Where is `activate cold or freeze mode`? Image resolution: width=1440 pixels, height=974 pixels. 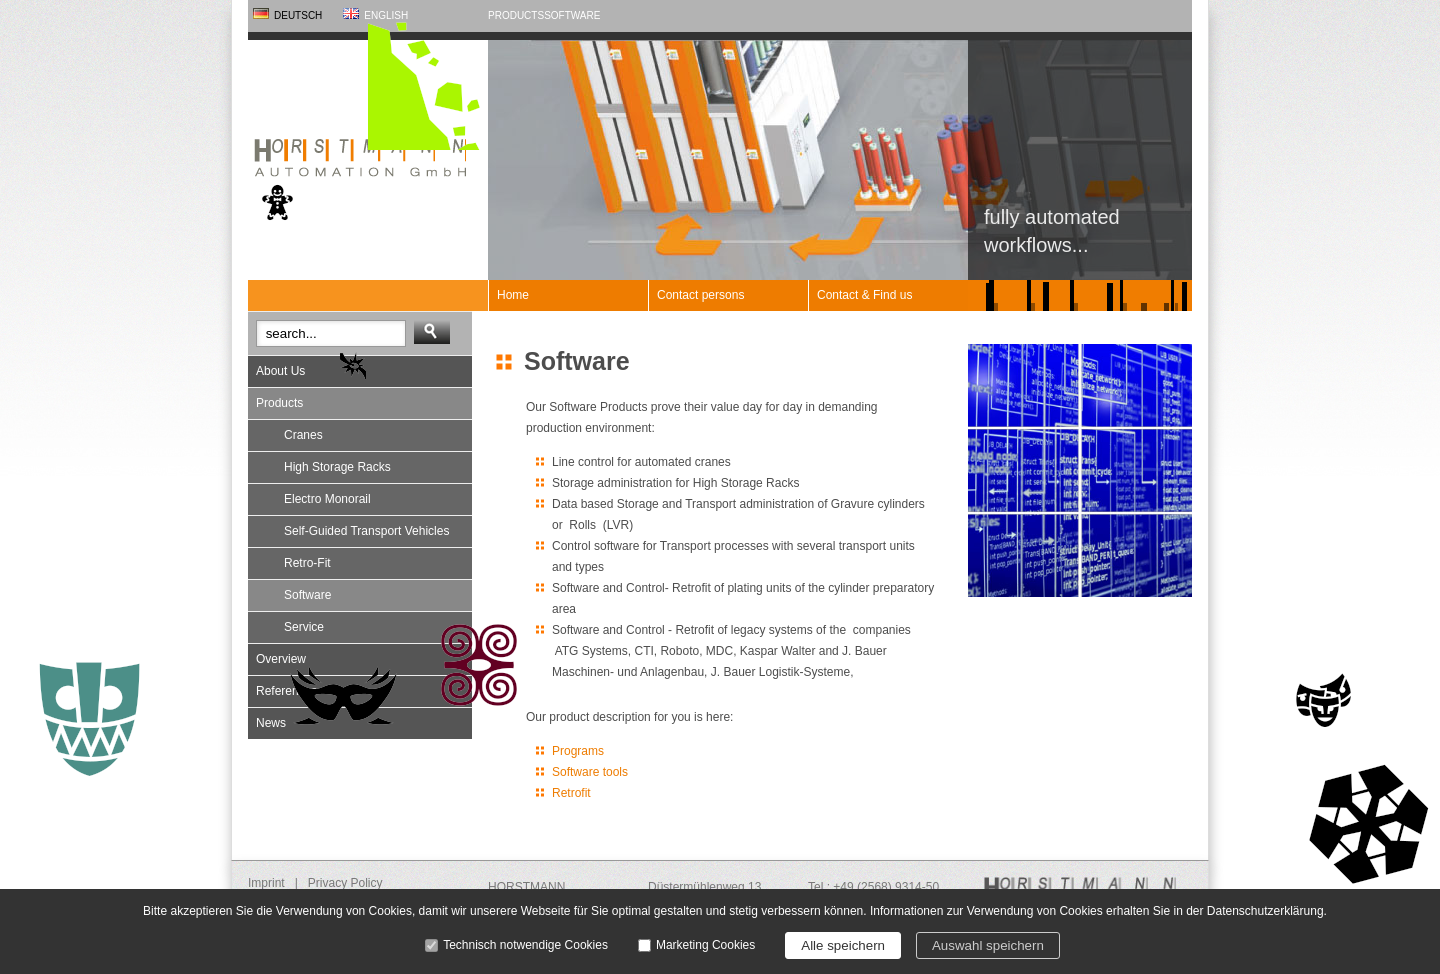 activate cold or freeze mode is located at coordinates (1369, 824).